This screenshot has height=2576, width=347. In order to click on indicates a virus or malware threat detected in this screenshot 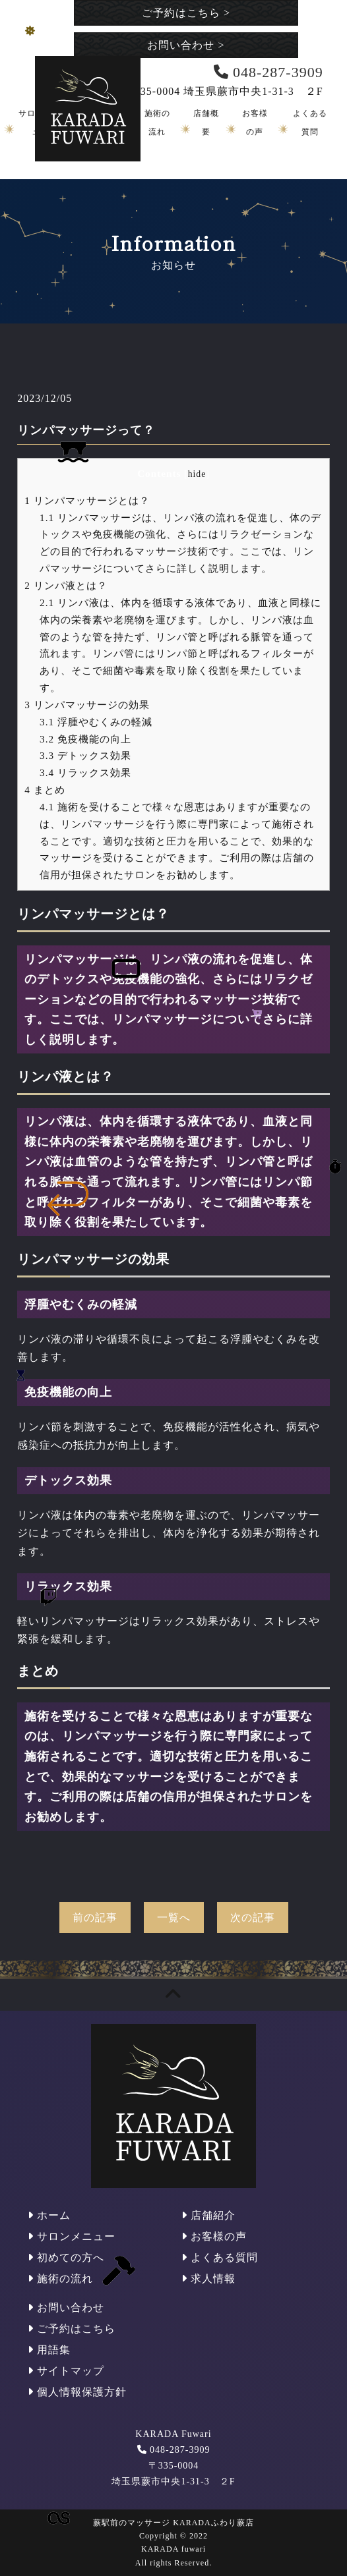, I will do `click(30, 30)`.